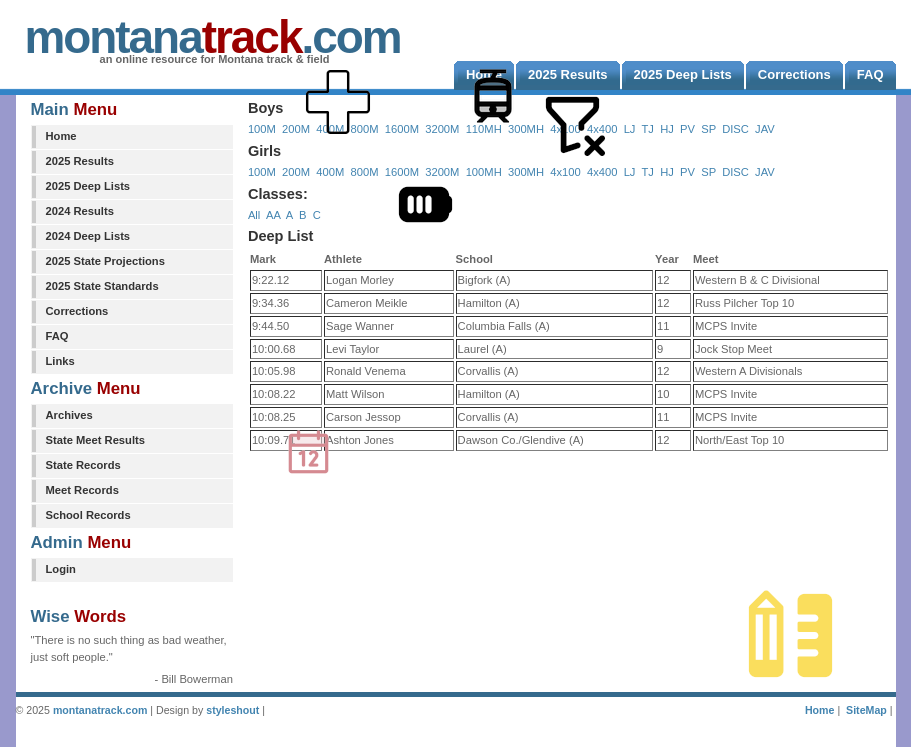 The height and width of the screenshot is (747, 911). I want to click on view or open the calendar, so click(308, 453).